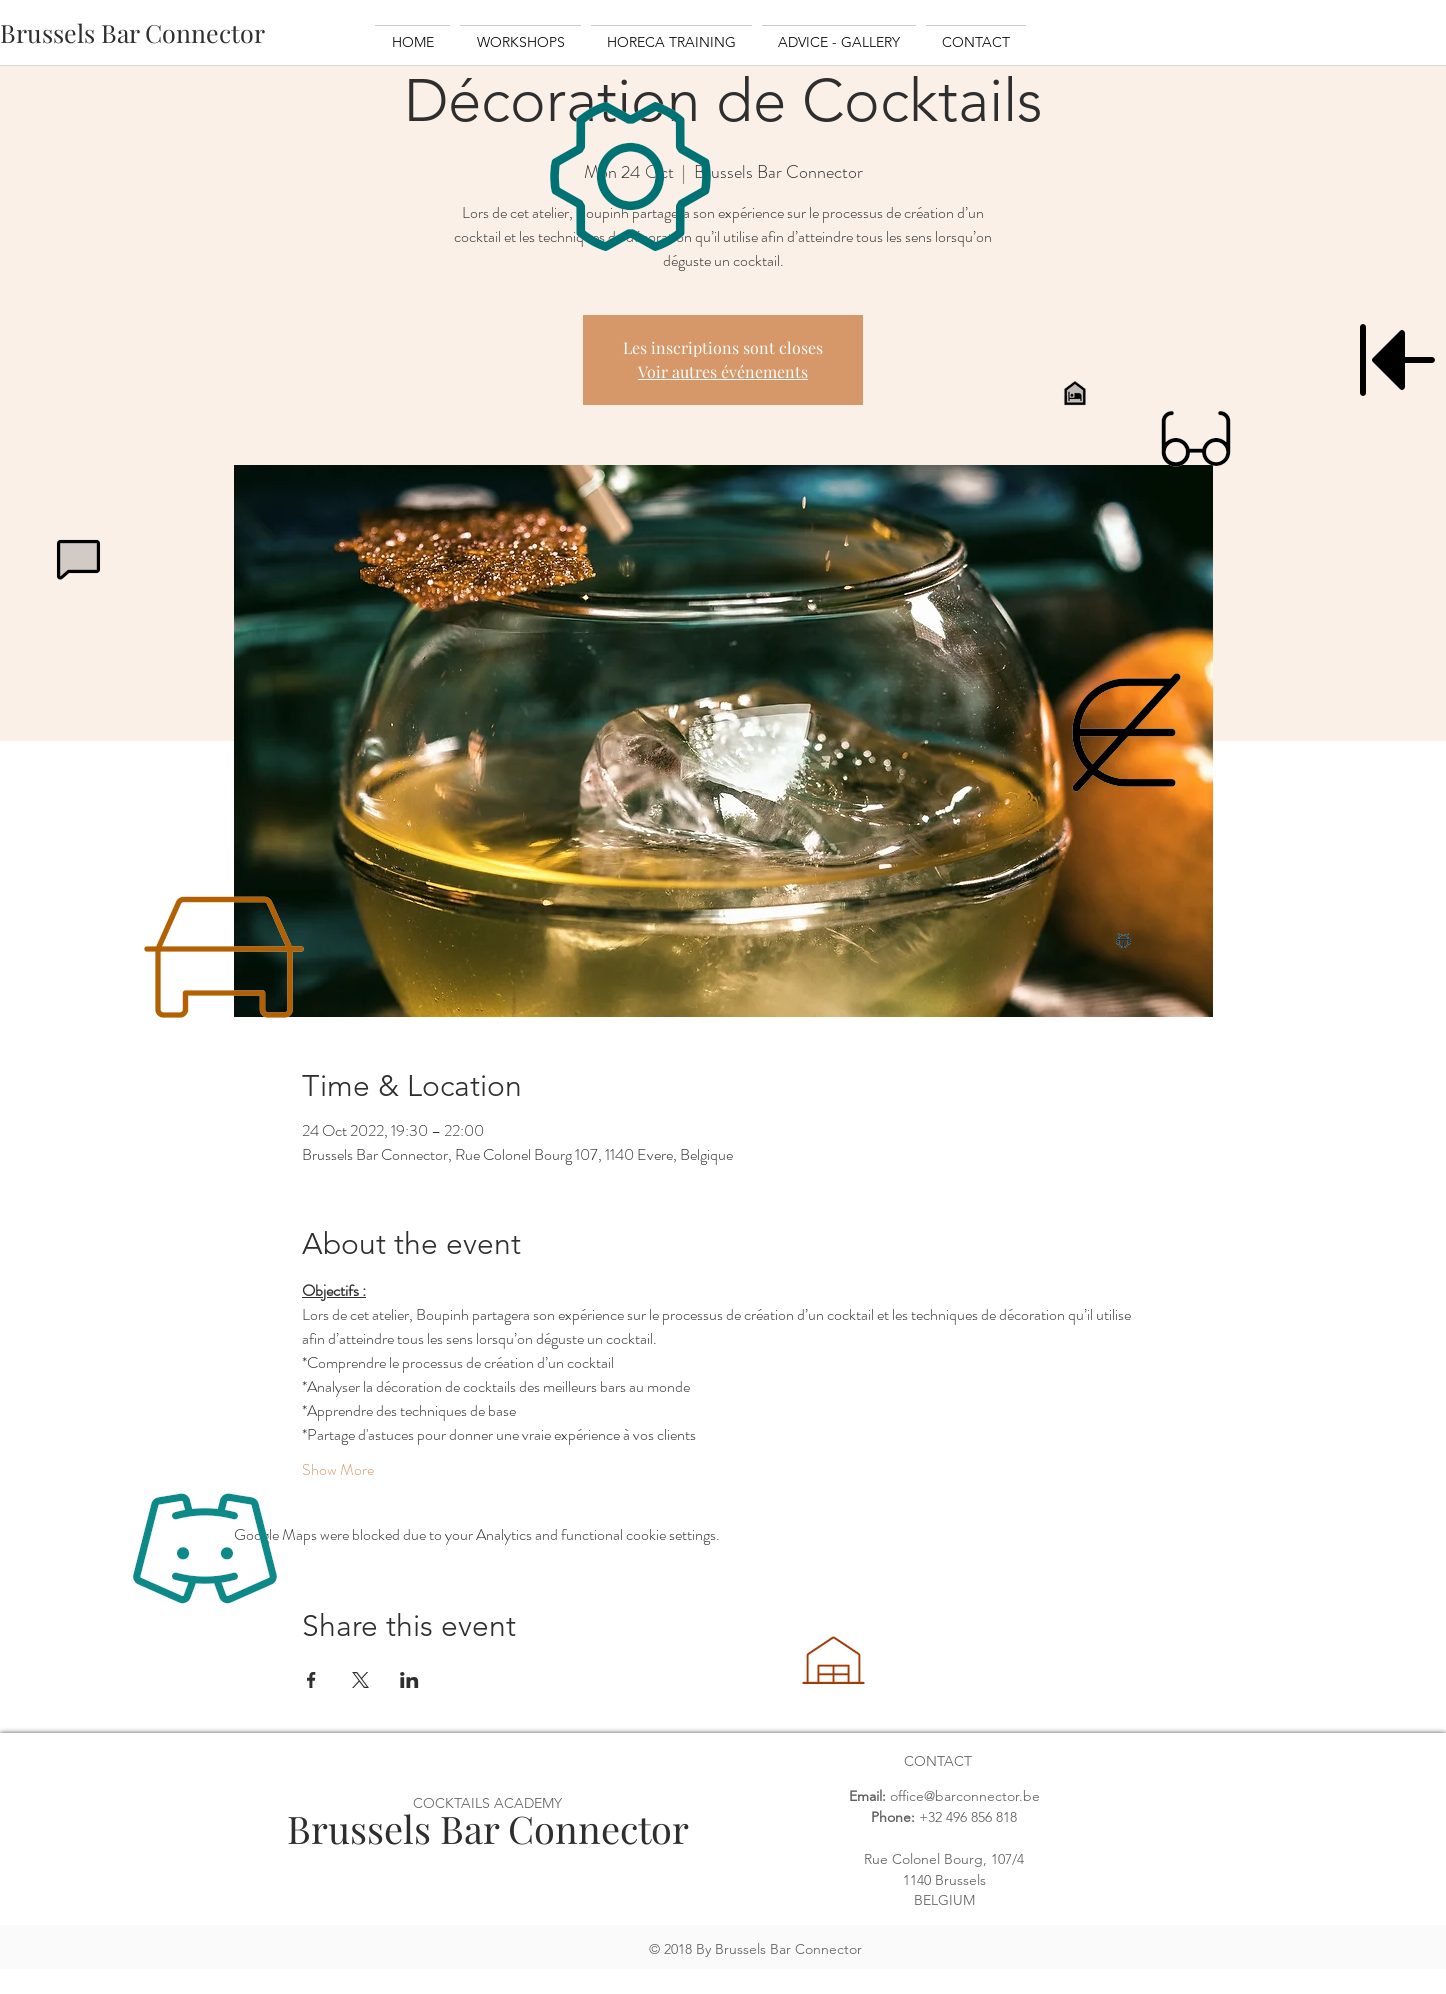 This screenshot has height=1994, width=1446. Describe the element at coordinates (1396, 360) in the screenshot. I see `navigate to the beginning or first item` at that location.